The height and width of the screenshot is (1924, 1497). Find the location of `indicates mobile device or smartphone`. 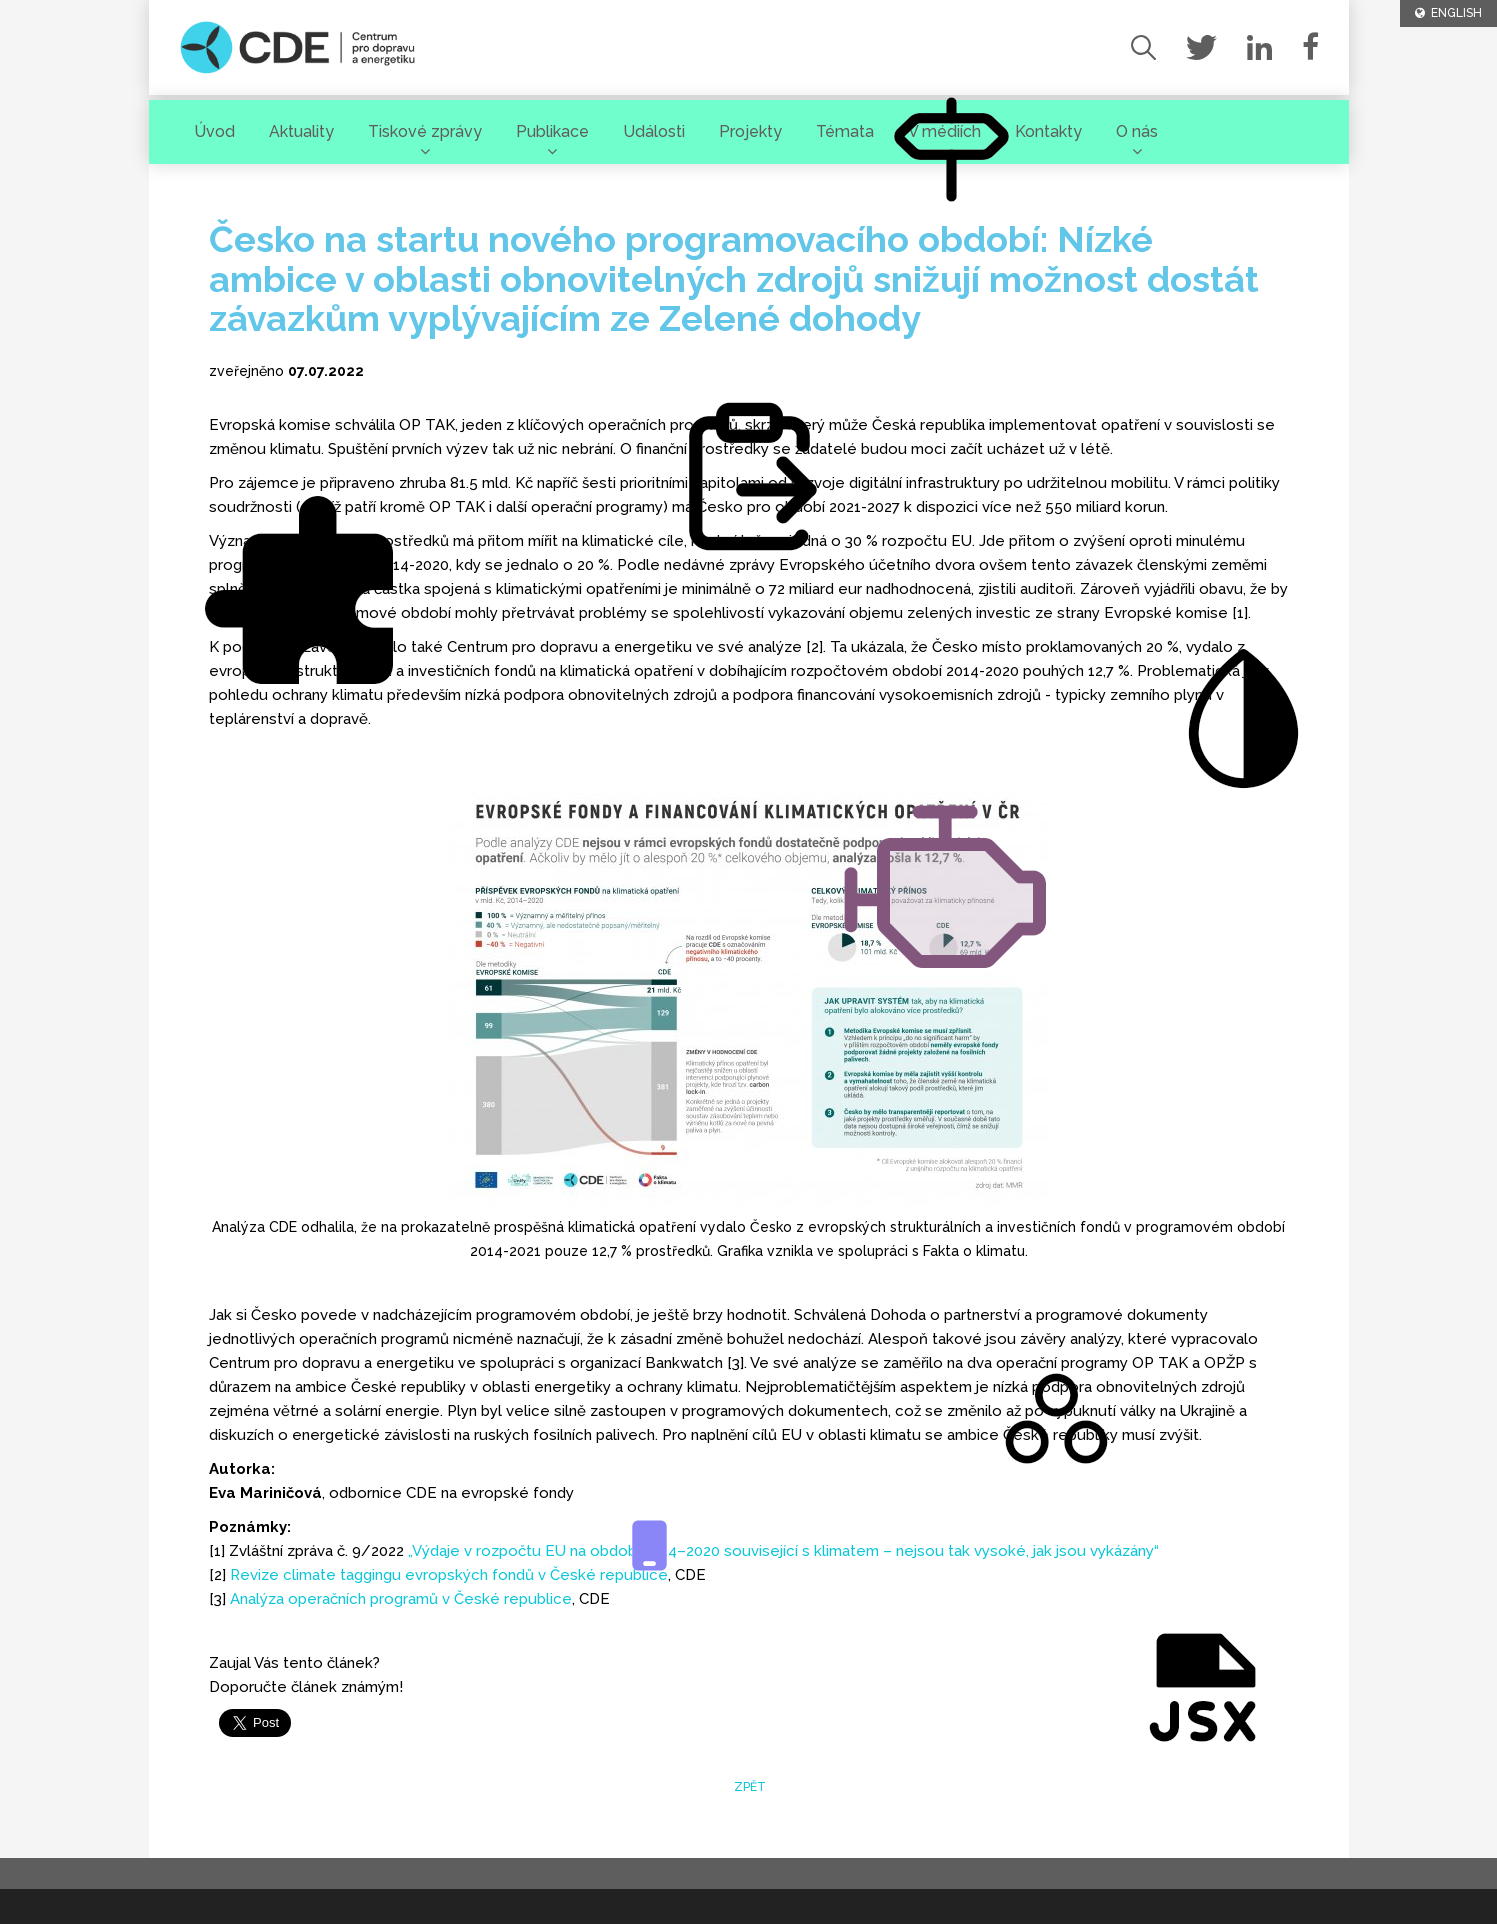

indicates mobile device or smartphone is located at coordinates (649, 1545).